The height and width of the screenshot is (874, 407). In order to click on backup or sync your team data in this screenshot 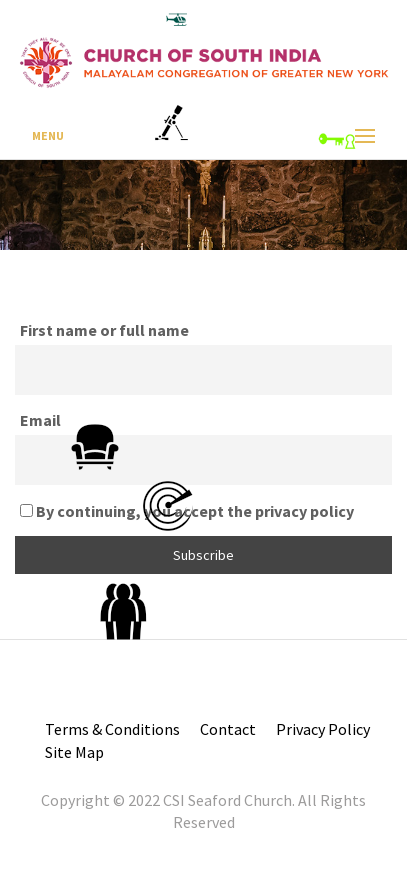, I will do `click(123, 611)`.